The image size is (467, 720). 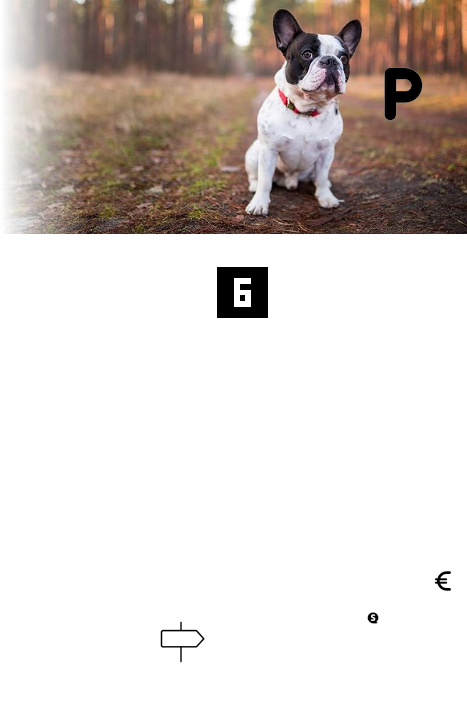 I want to click on access navigation or directions, so click(x=181, y=642).